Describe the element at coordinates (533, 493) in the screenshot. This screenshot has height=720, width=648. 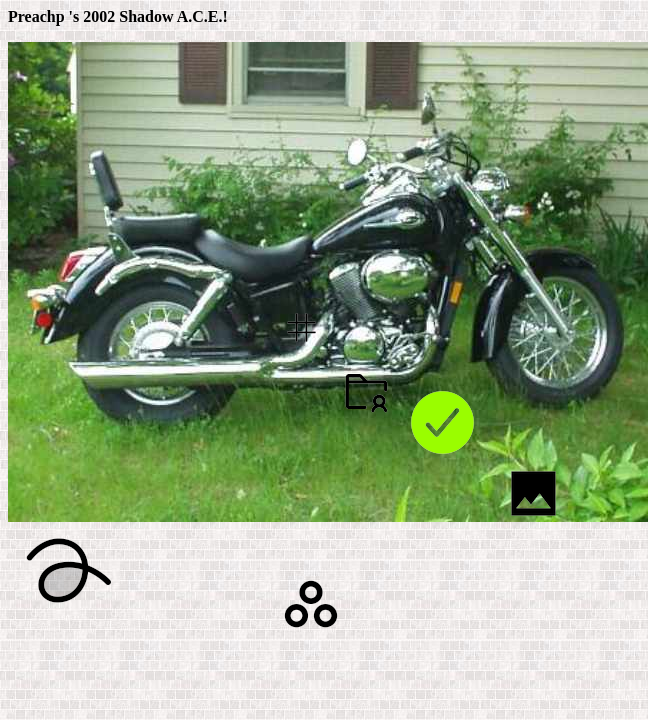
I see `view photos or images` at that location.